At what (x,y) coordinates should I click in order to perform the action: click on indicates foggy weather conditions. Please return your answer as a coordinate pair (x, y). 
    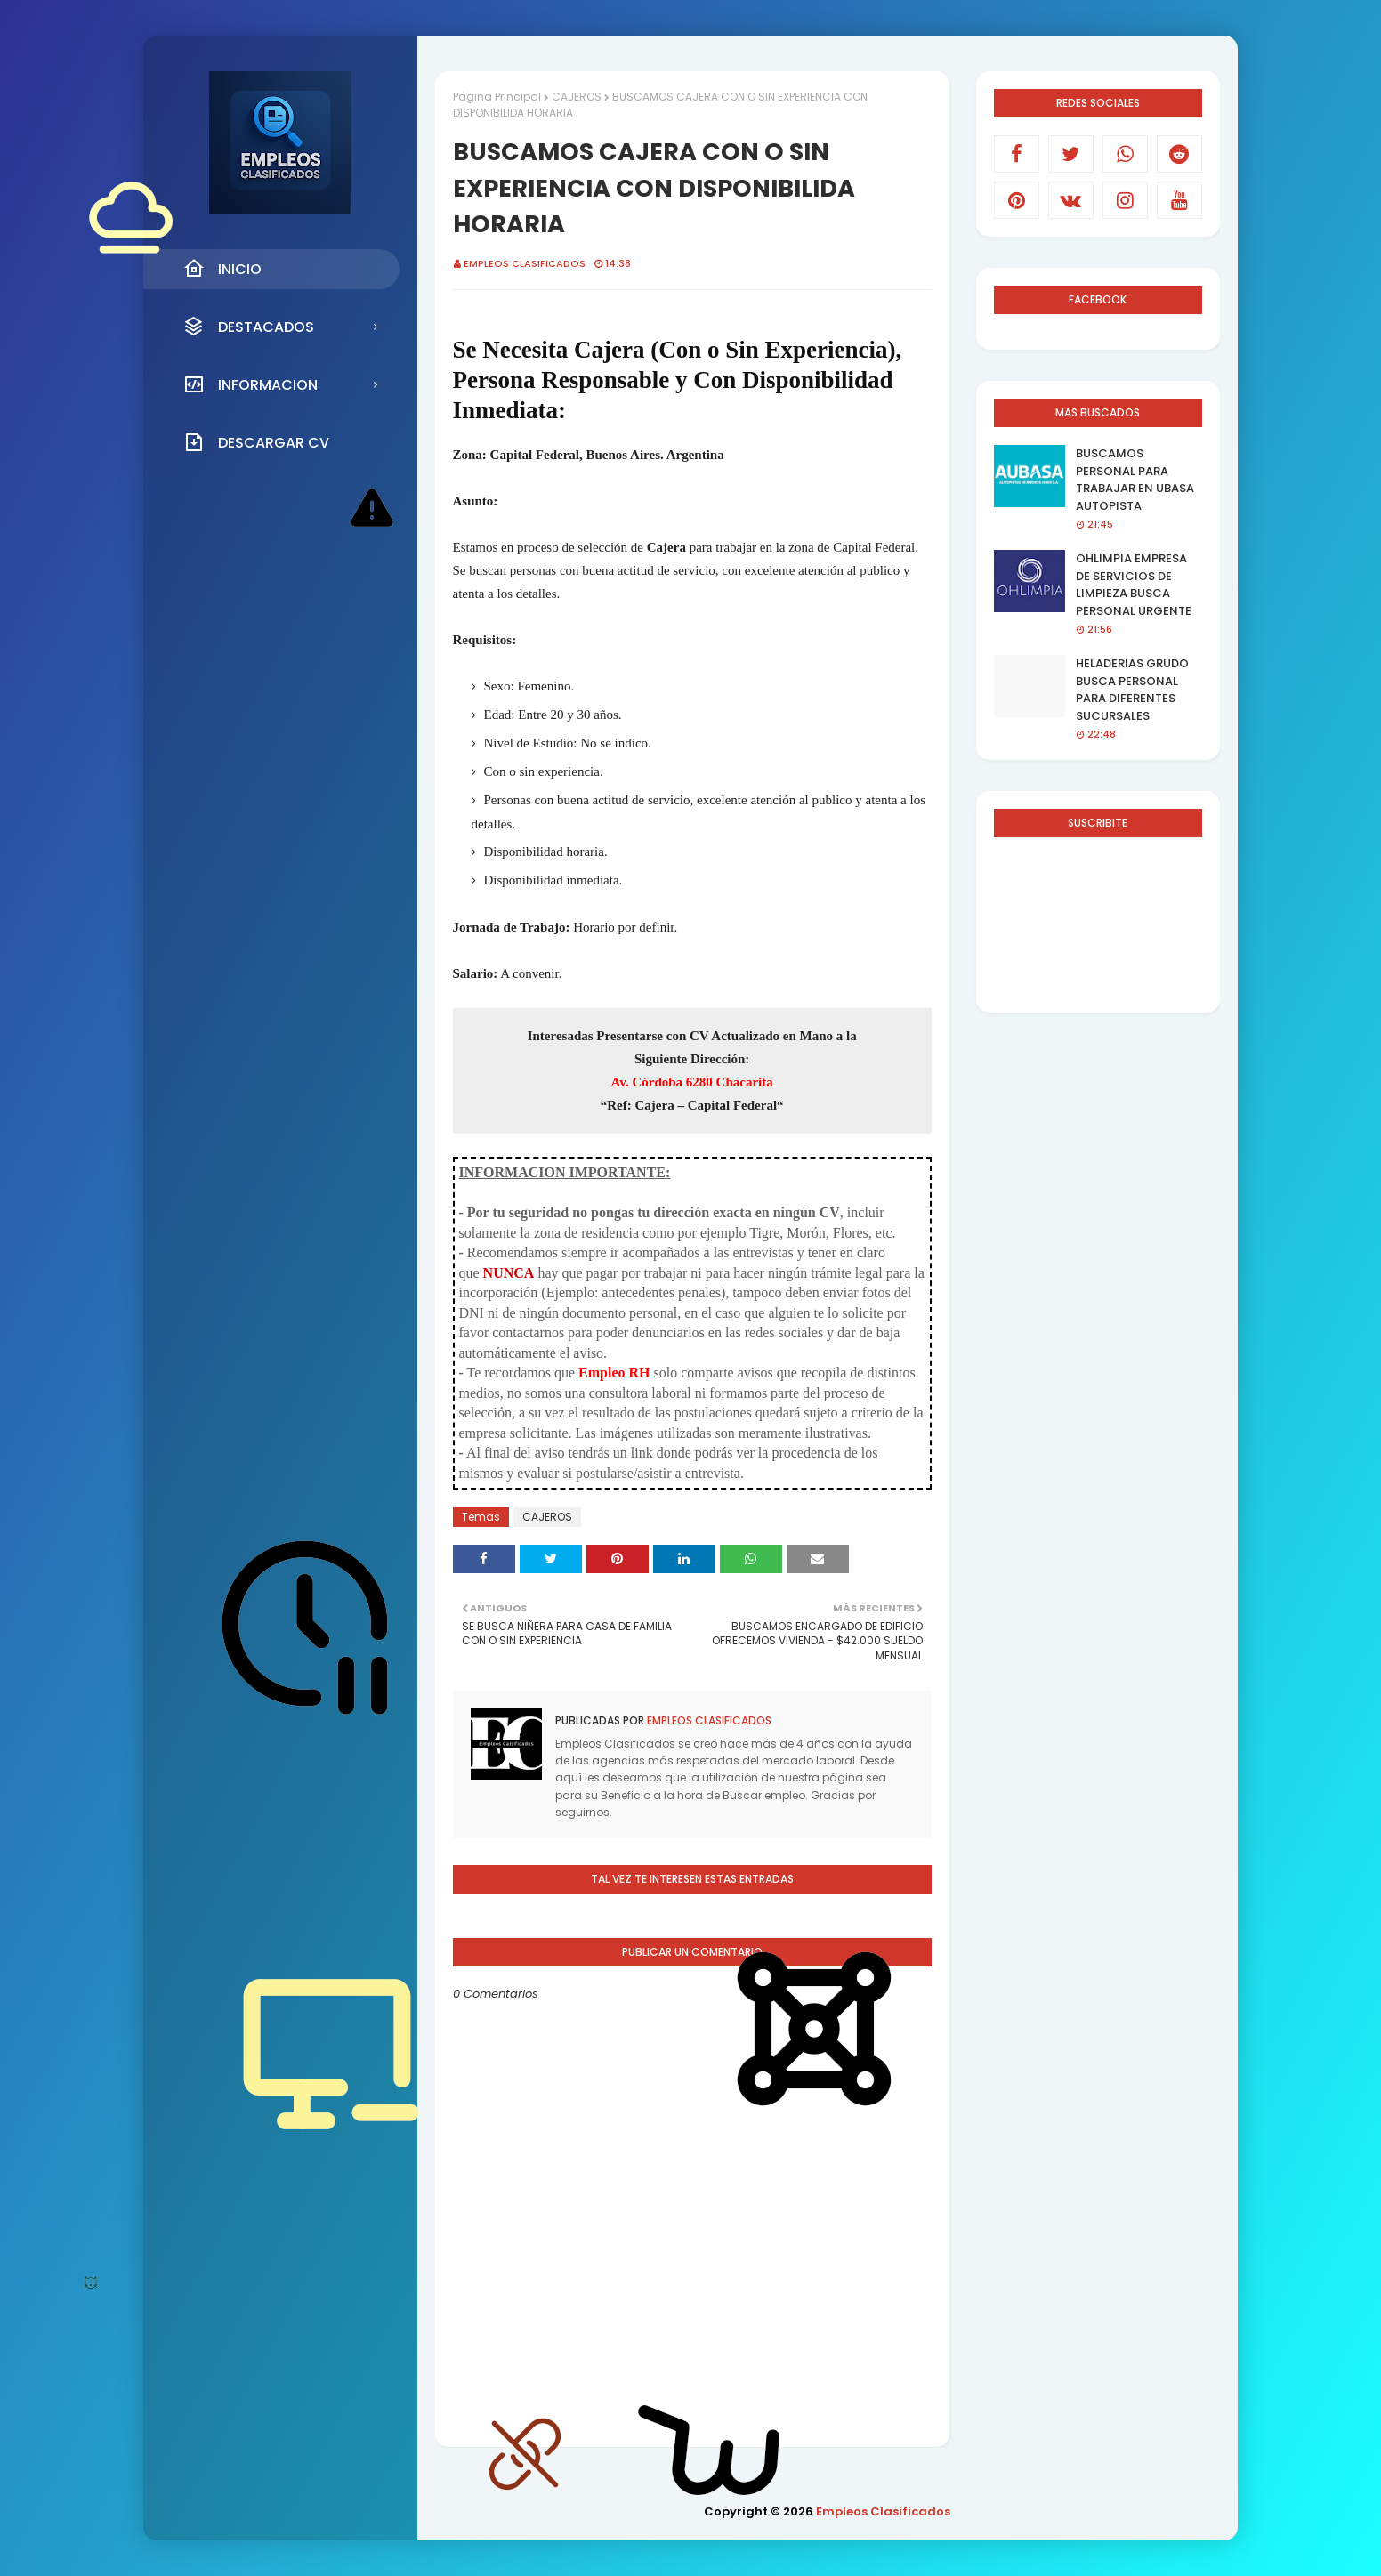
    Looking at the image, I should click on (129, 219).